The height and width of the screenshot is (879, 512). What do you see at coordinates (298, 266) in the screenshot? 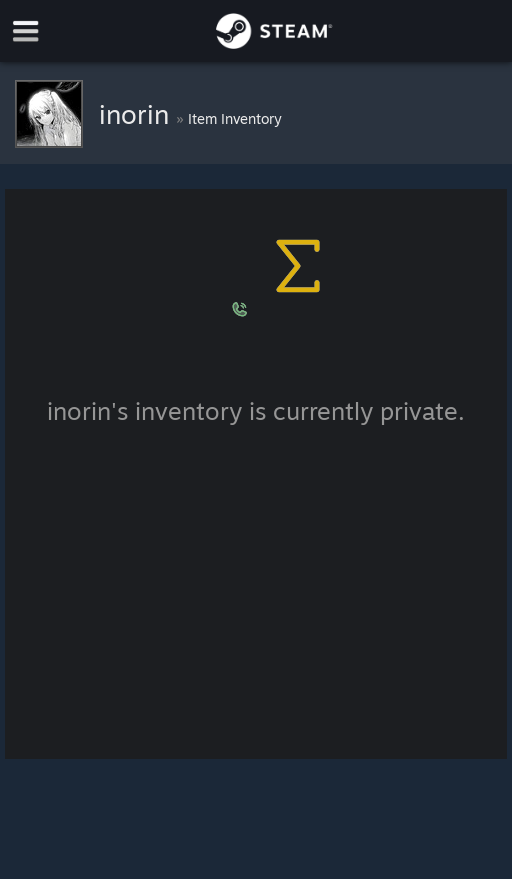
I see `calculate sum or total of selected values` at bounding box center [298, 266].